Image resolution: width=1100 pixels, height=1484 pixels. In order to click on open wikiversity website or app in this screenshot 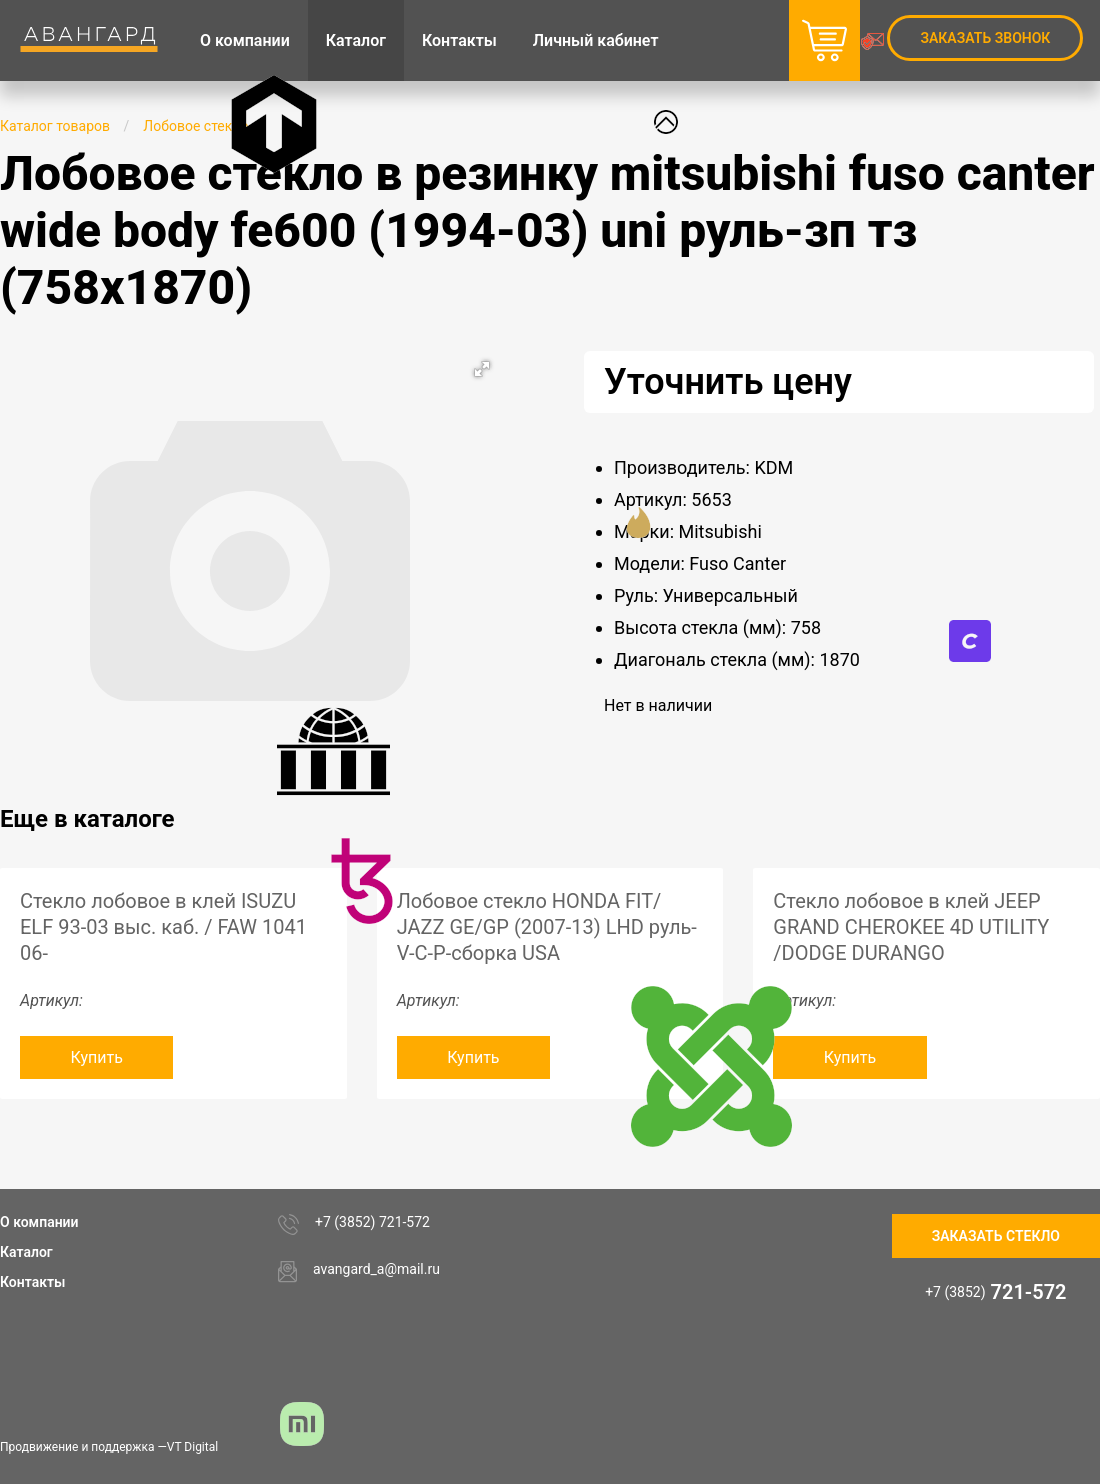, I will do `click(333, 751)`.